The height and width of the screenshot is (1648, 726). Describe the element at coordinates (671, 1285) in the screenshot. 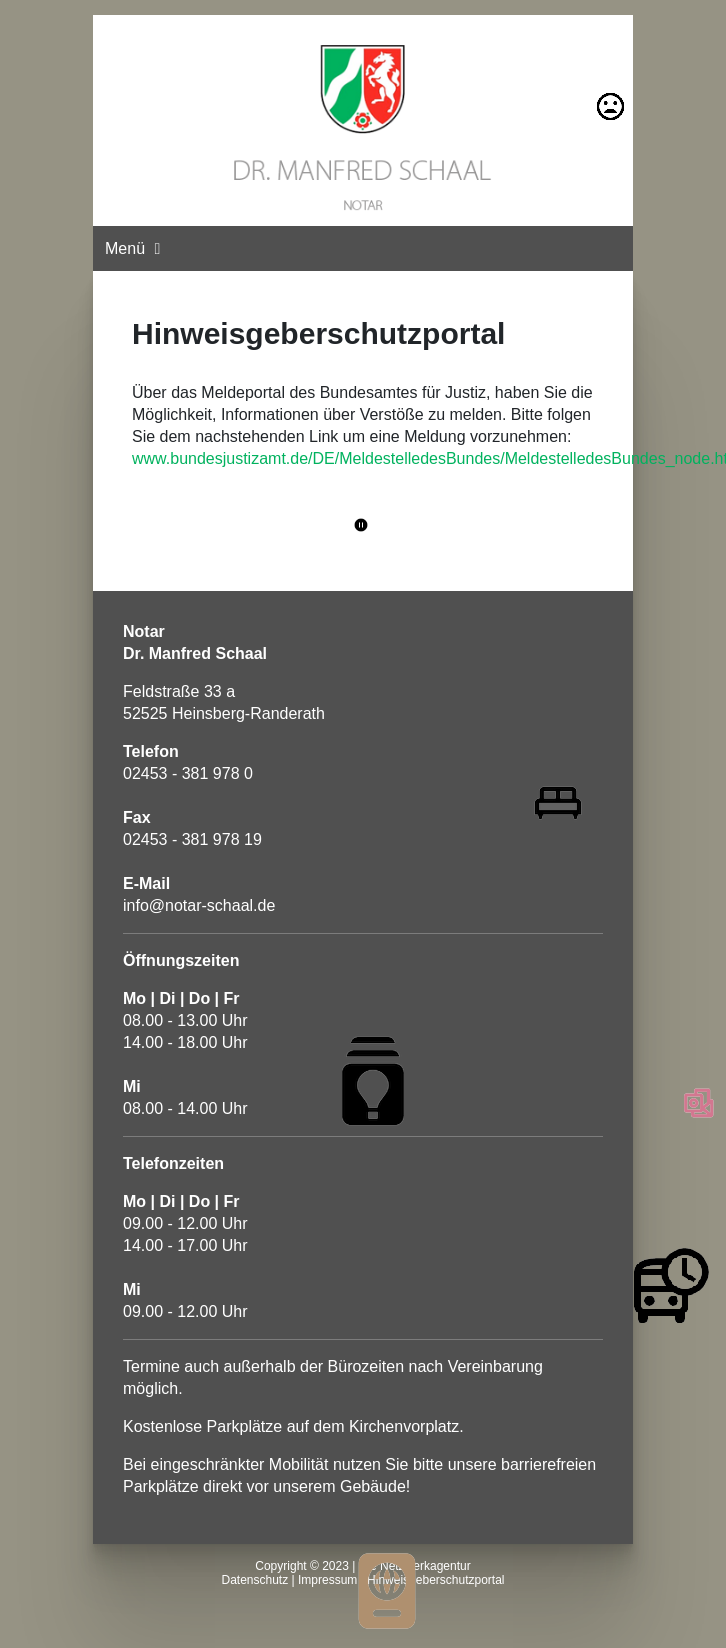

I see `view bus or transit departure times` at that location.